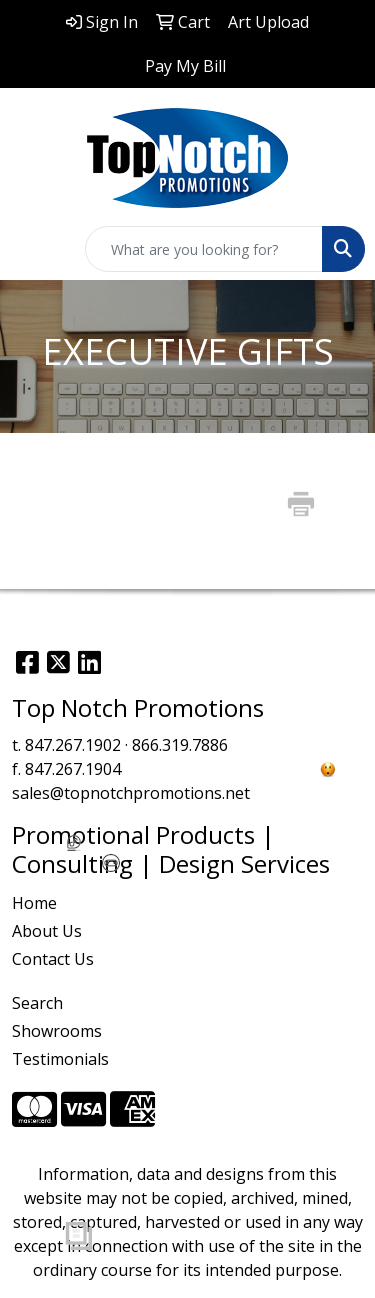  What do you see at coordinates (301, 505) in the screenshot?
I see `print the current document` at bounding box center [301, 505].